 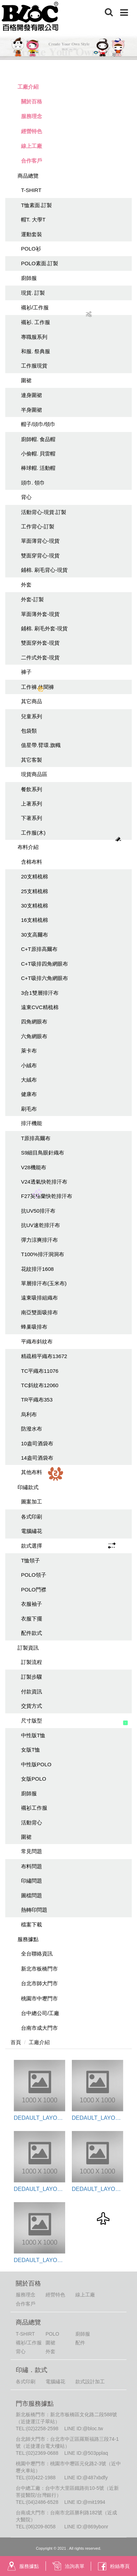 What do you see at coordinates (89, 314) in the screenshot?
I see `access swimming pool or aquatic facilities` at bounding box center [89, 314].